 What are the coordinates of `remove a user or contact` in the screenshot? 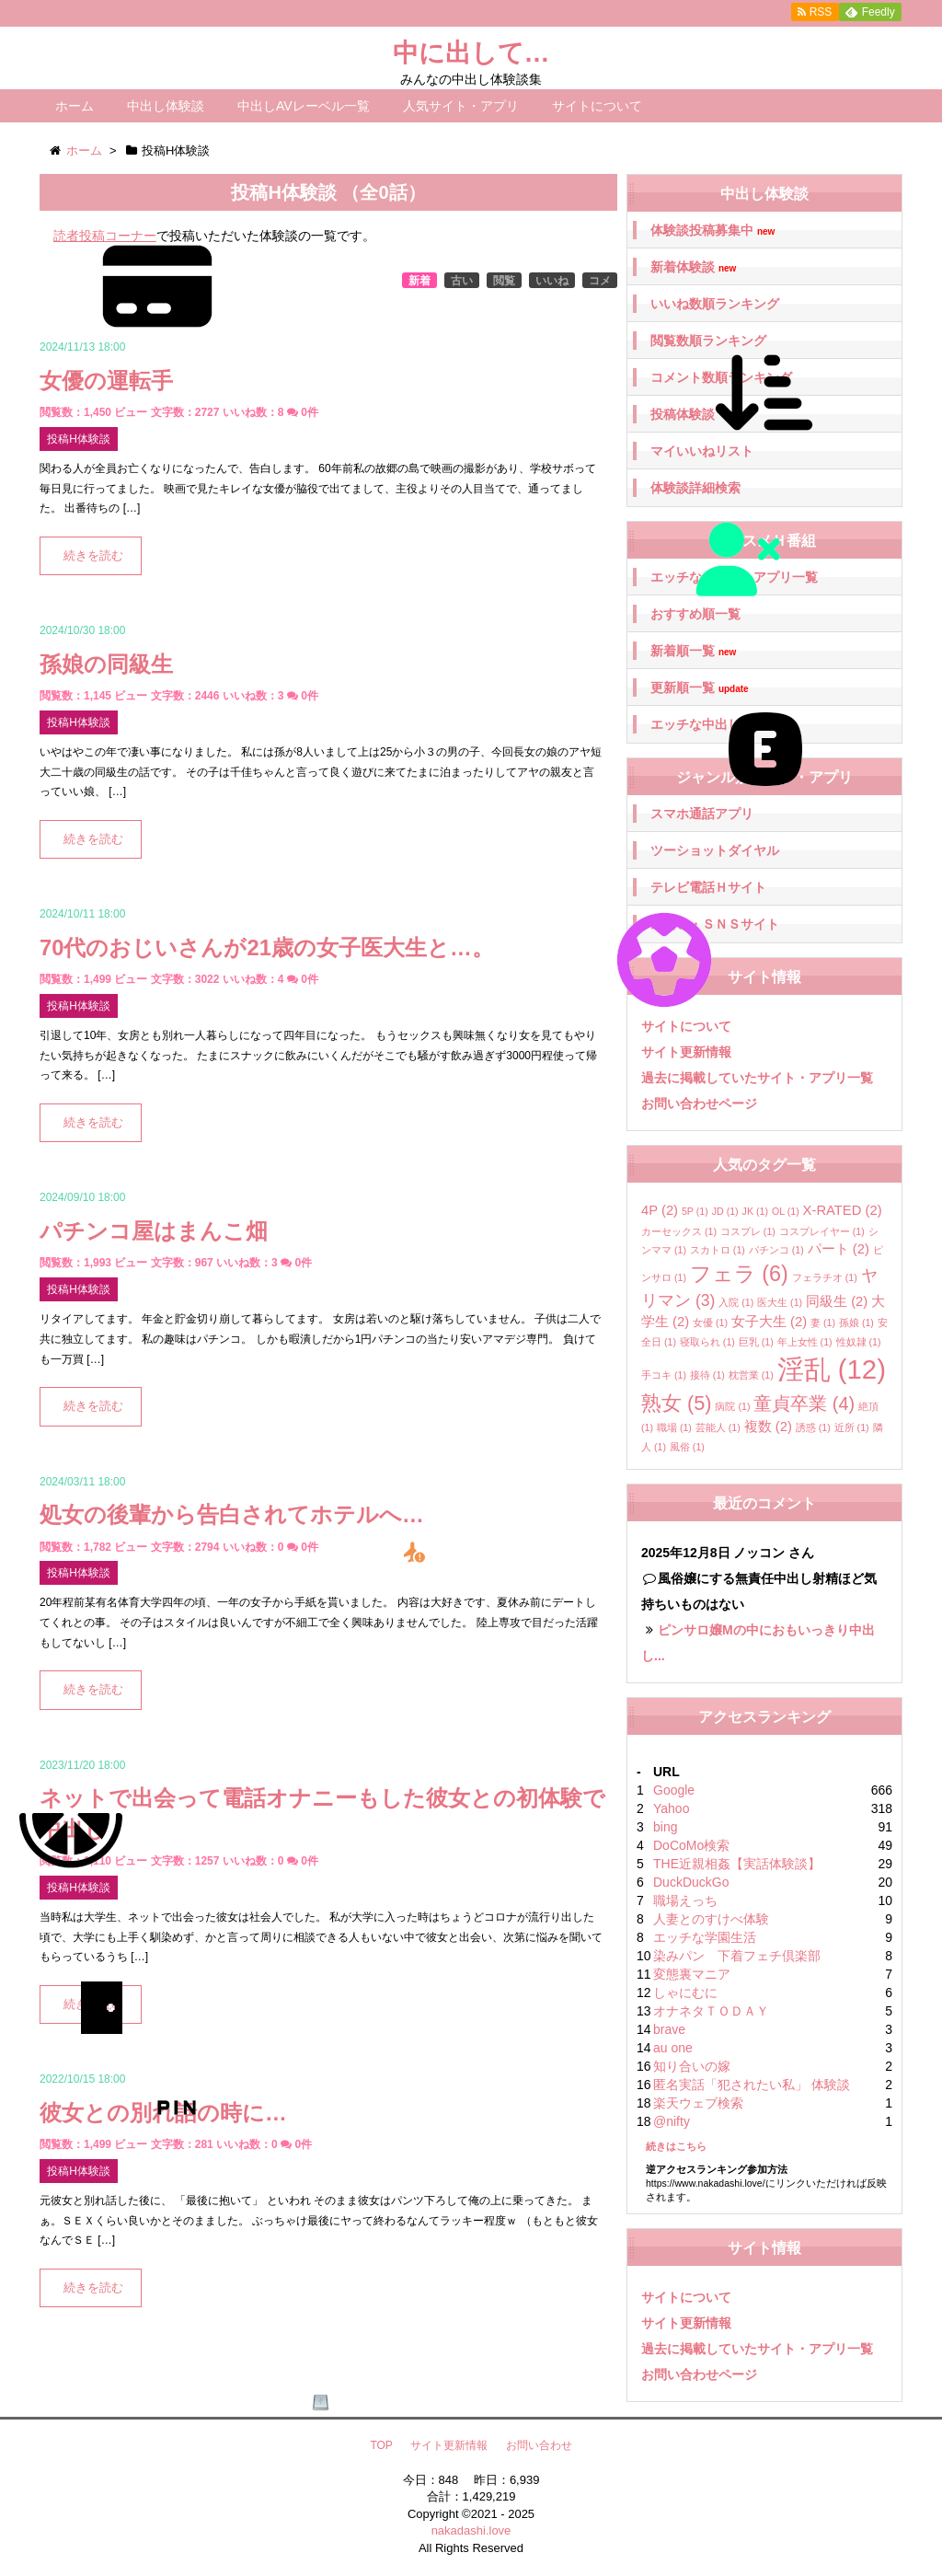 It's located at (736, 559).